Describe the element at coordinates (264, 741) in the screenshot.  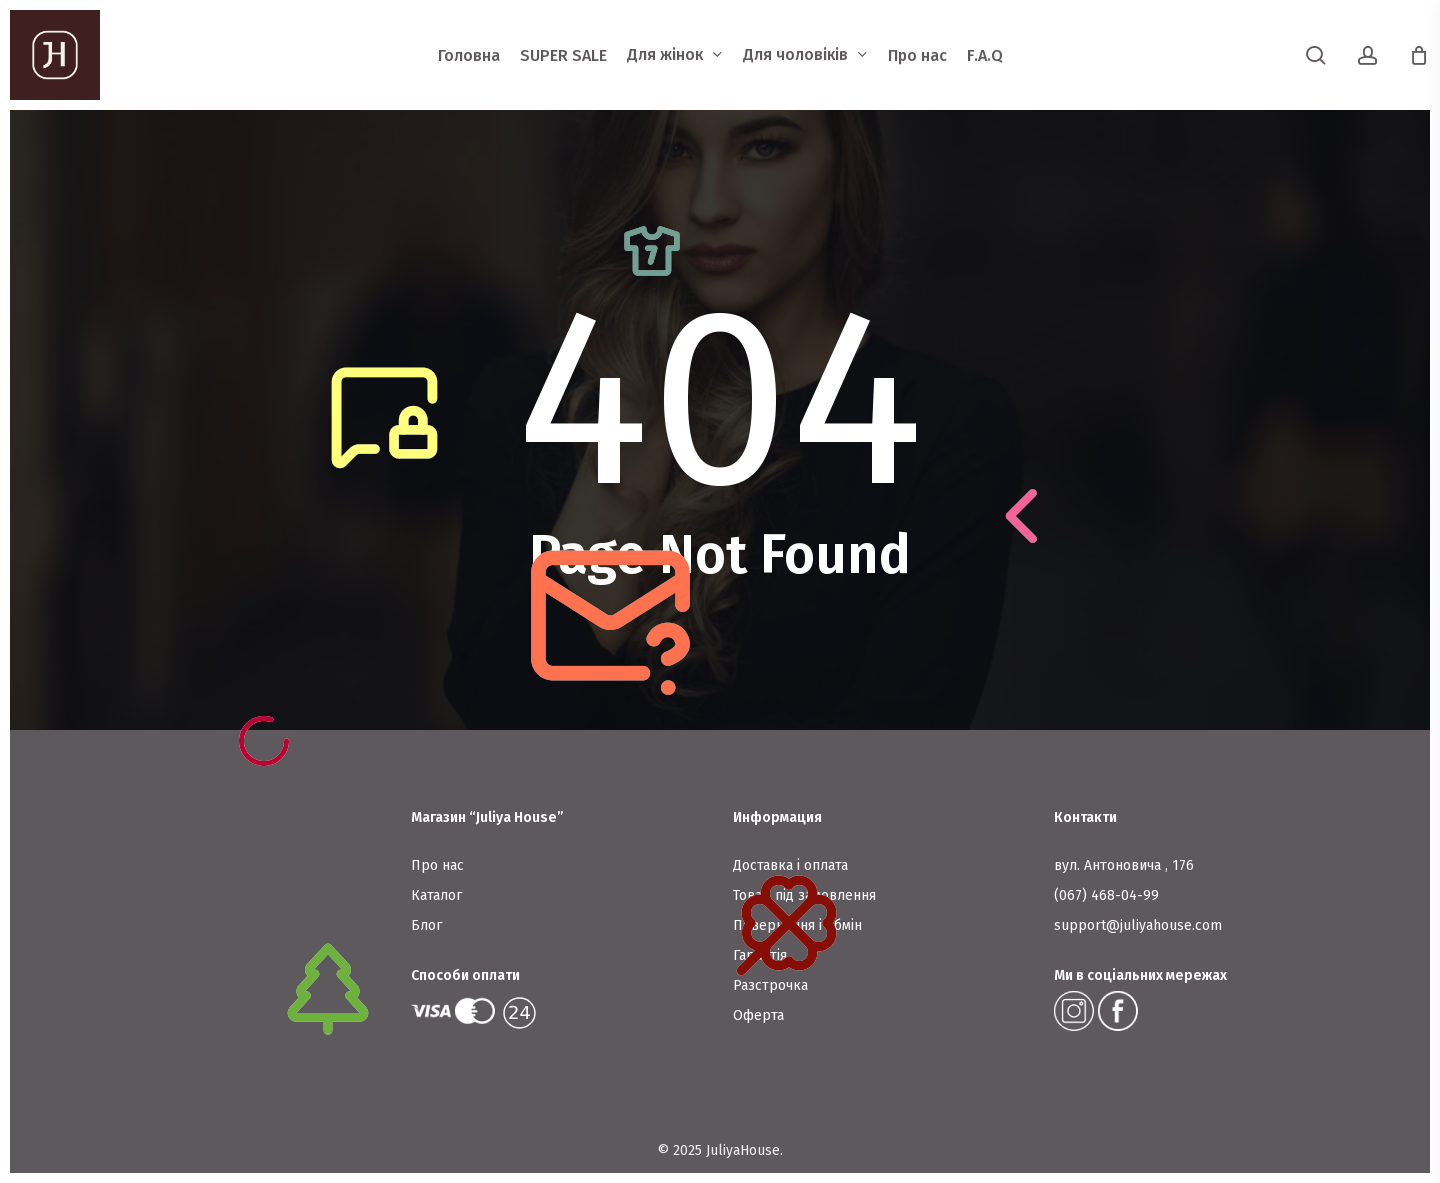
I see `loading content in progress` at that location.